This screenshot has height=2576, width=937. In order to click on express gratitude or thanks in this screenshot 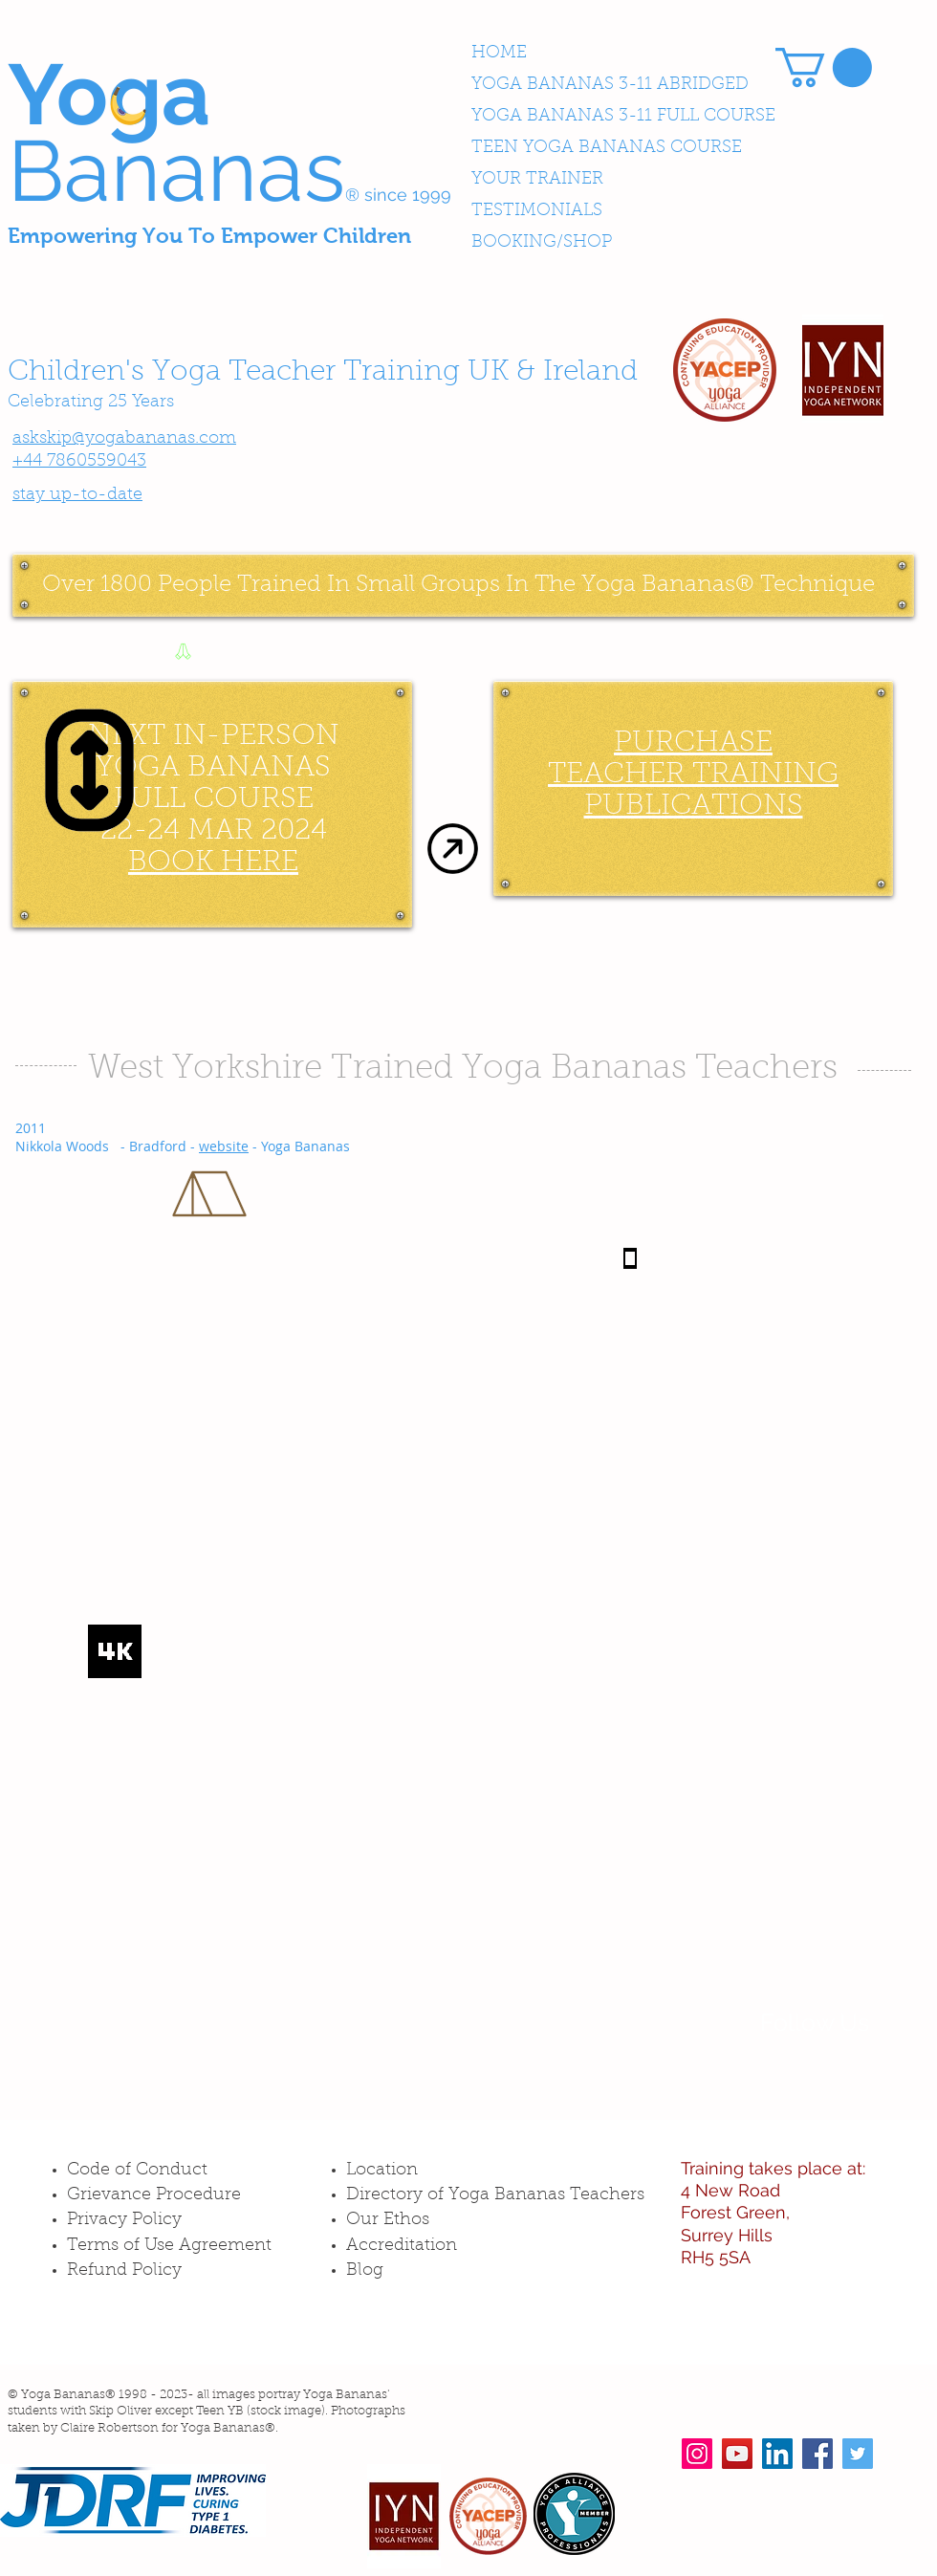, I will do `click(183, 651)`.